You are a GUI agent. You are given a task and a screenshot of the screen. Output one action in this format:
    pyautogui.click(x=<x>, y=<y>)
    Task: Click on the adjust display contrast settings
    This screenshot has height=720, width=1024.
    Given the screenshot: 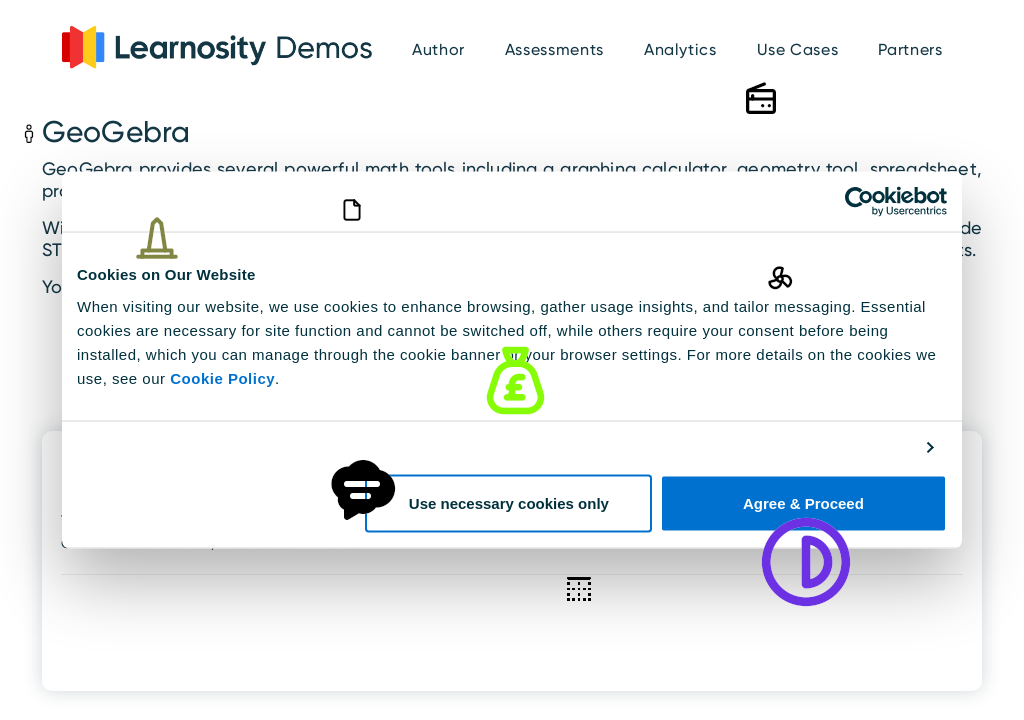 What is the action you would take?
    pyautogui.click(x=806, y=562)
    